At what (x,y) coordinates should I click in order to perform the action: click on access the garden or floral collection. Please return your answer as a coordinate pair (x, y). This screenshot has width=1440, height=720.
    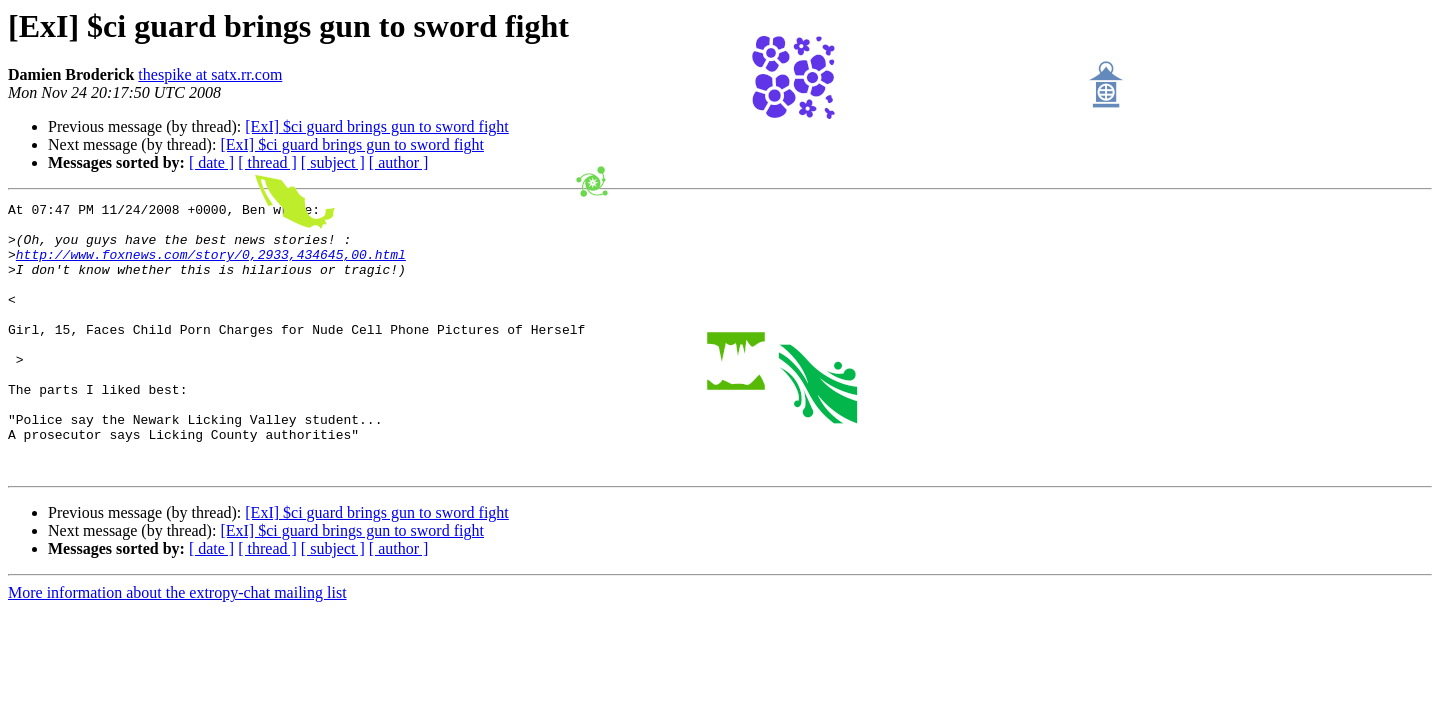
    Looking at the image, I should click on (793, 77).